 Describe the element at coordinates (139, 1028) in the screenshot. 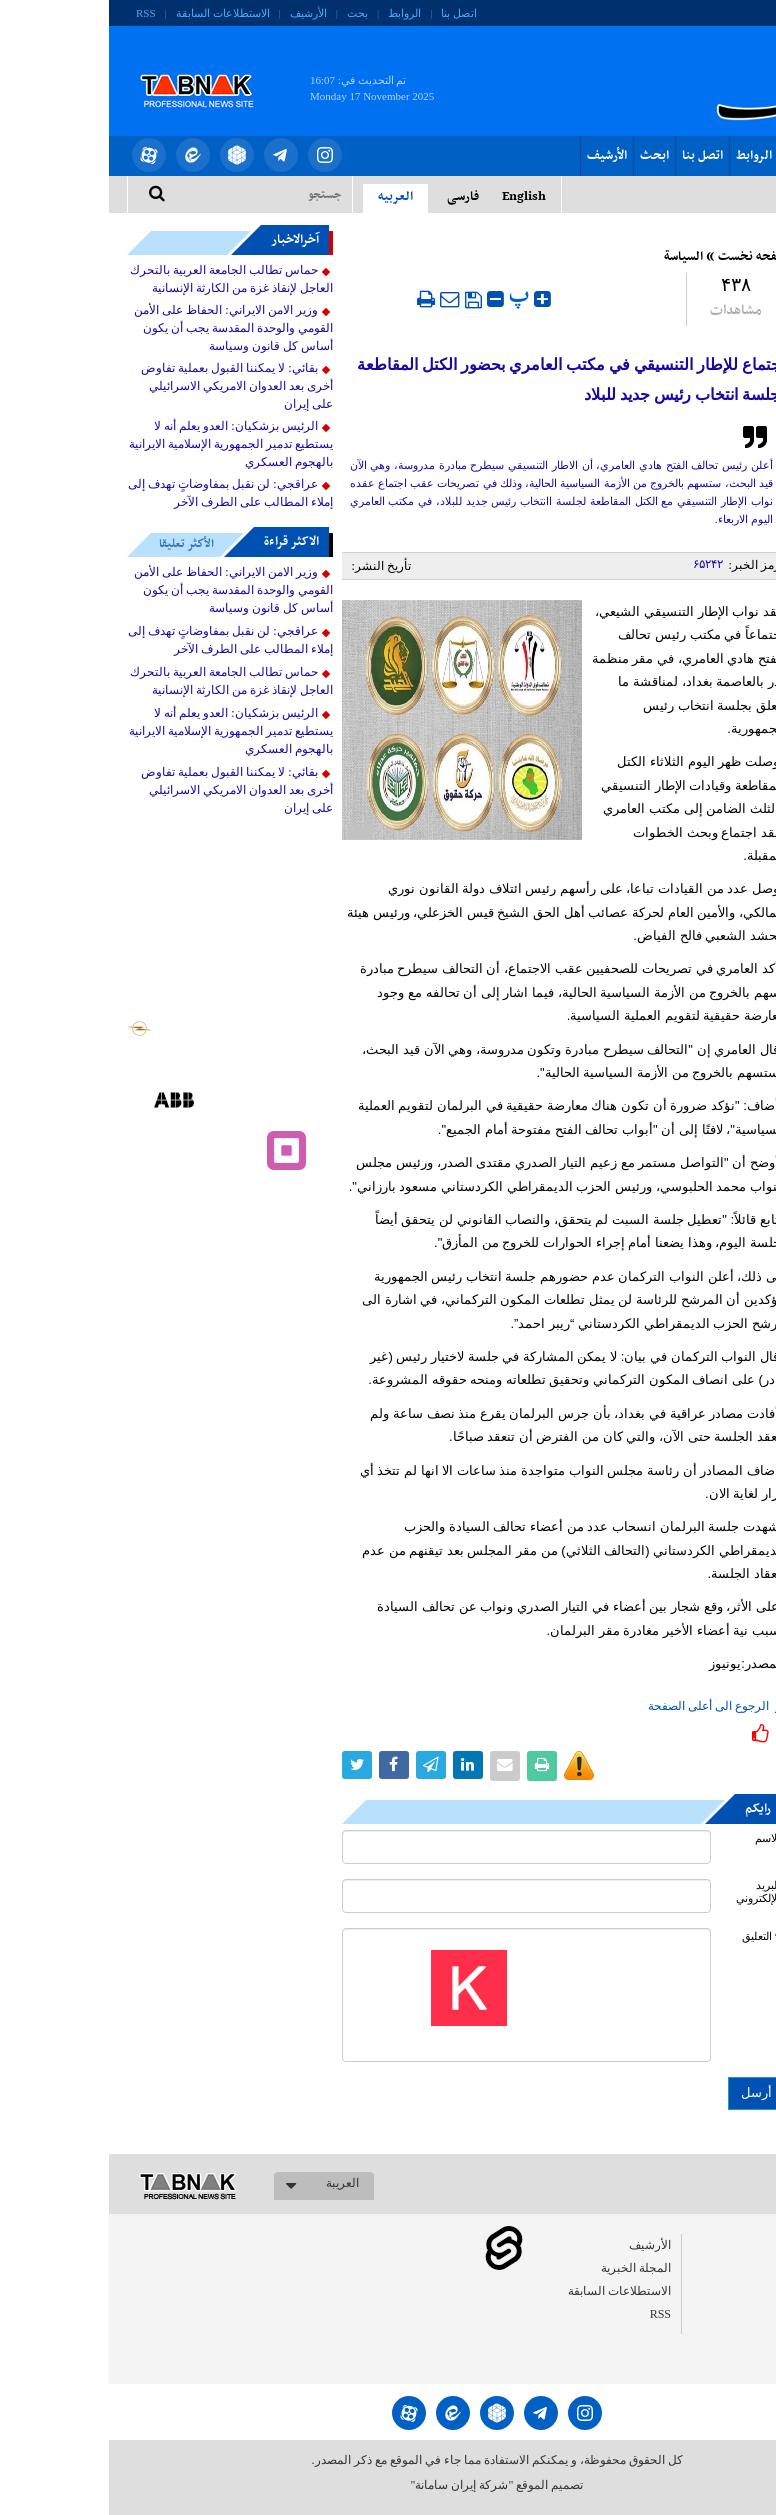

I see `opel brand logo` at that location.